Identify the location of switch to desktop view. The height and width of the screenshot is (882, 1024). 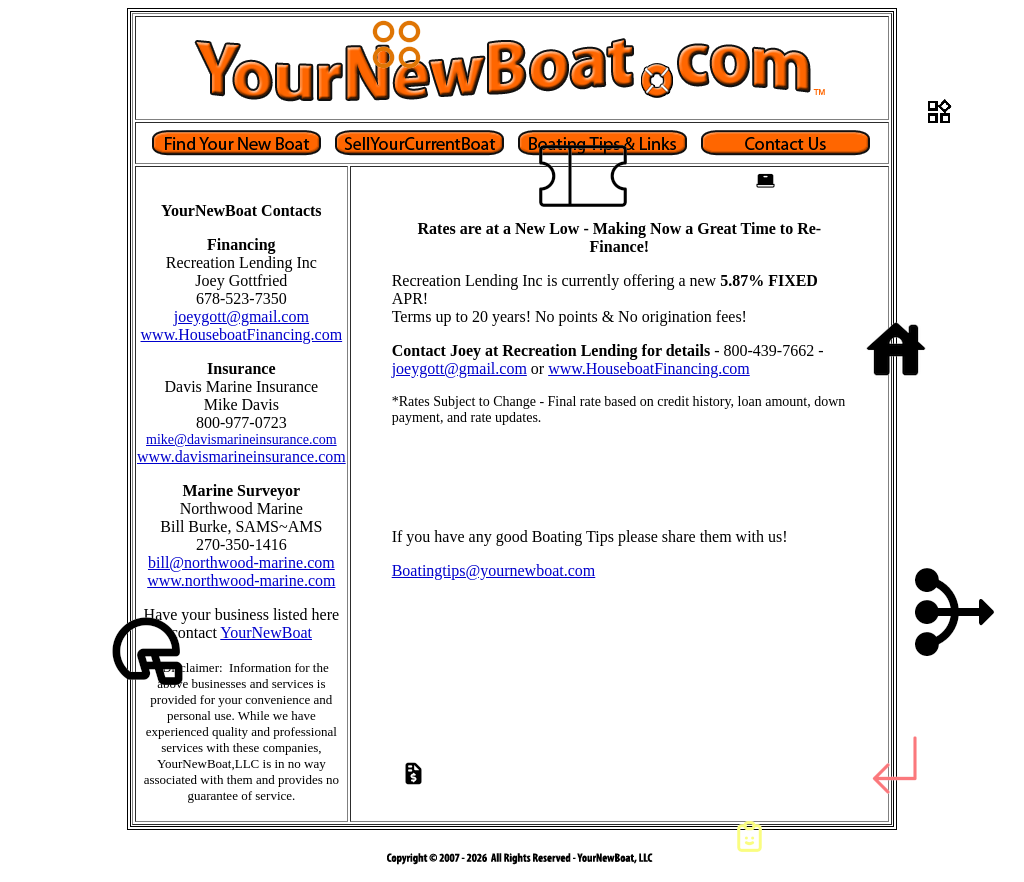
(765, 180).